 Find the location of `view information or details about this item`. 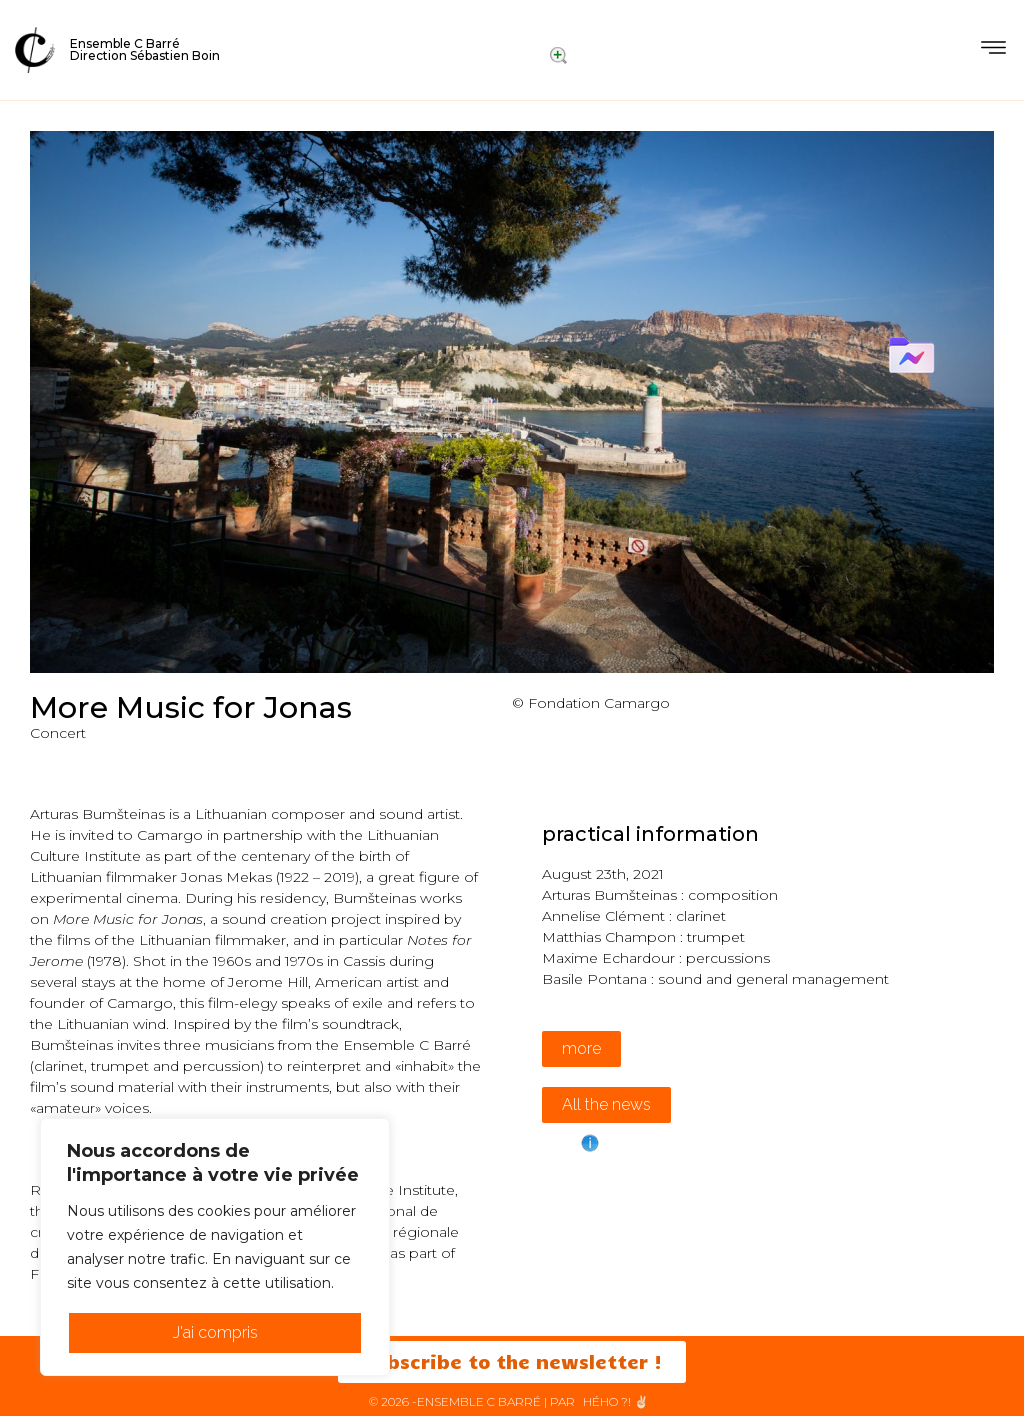

view information or details about this item is located at coordinates (590, 1143).